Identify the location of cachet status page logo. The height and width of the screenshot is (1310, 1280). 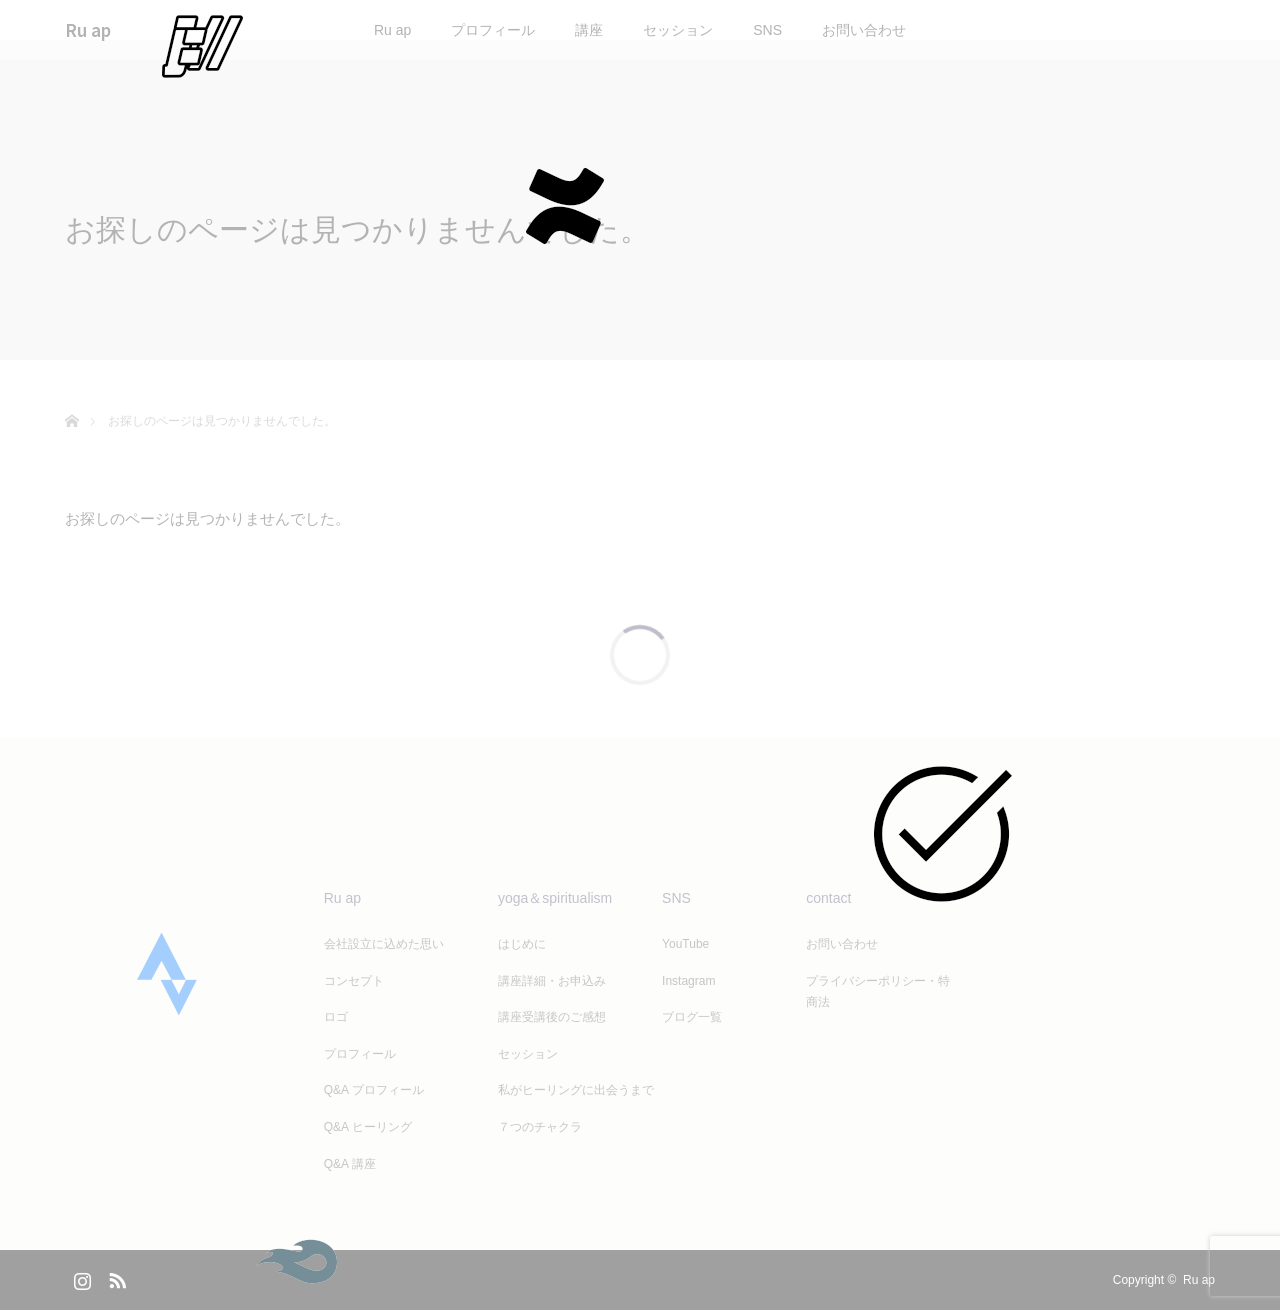
(943, 834).